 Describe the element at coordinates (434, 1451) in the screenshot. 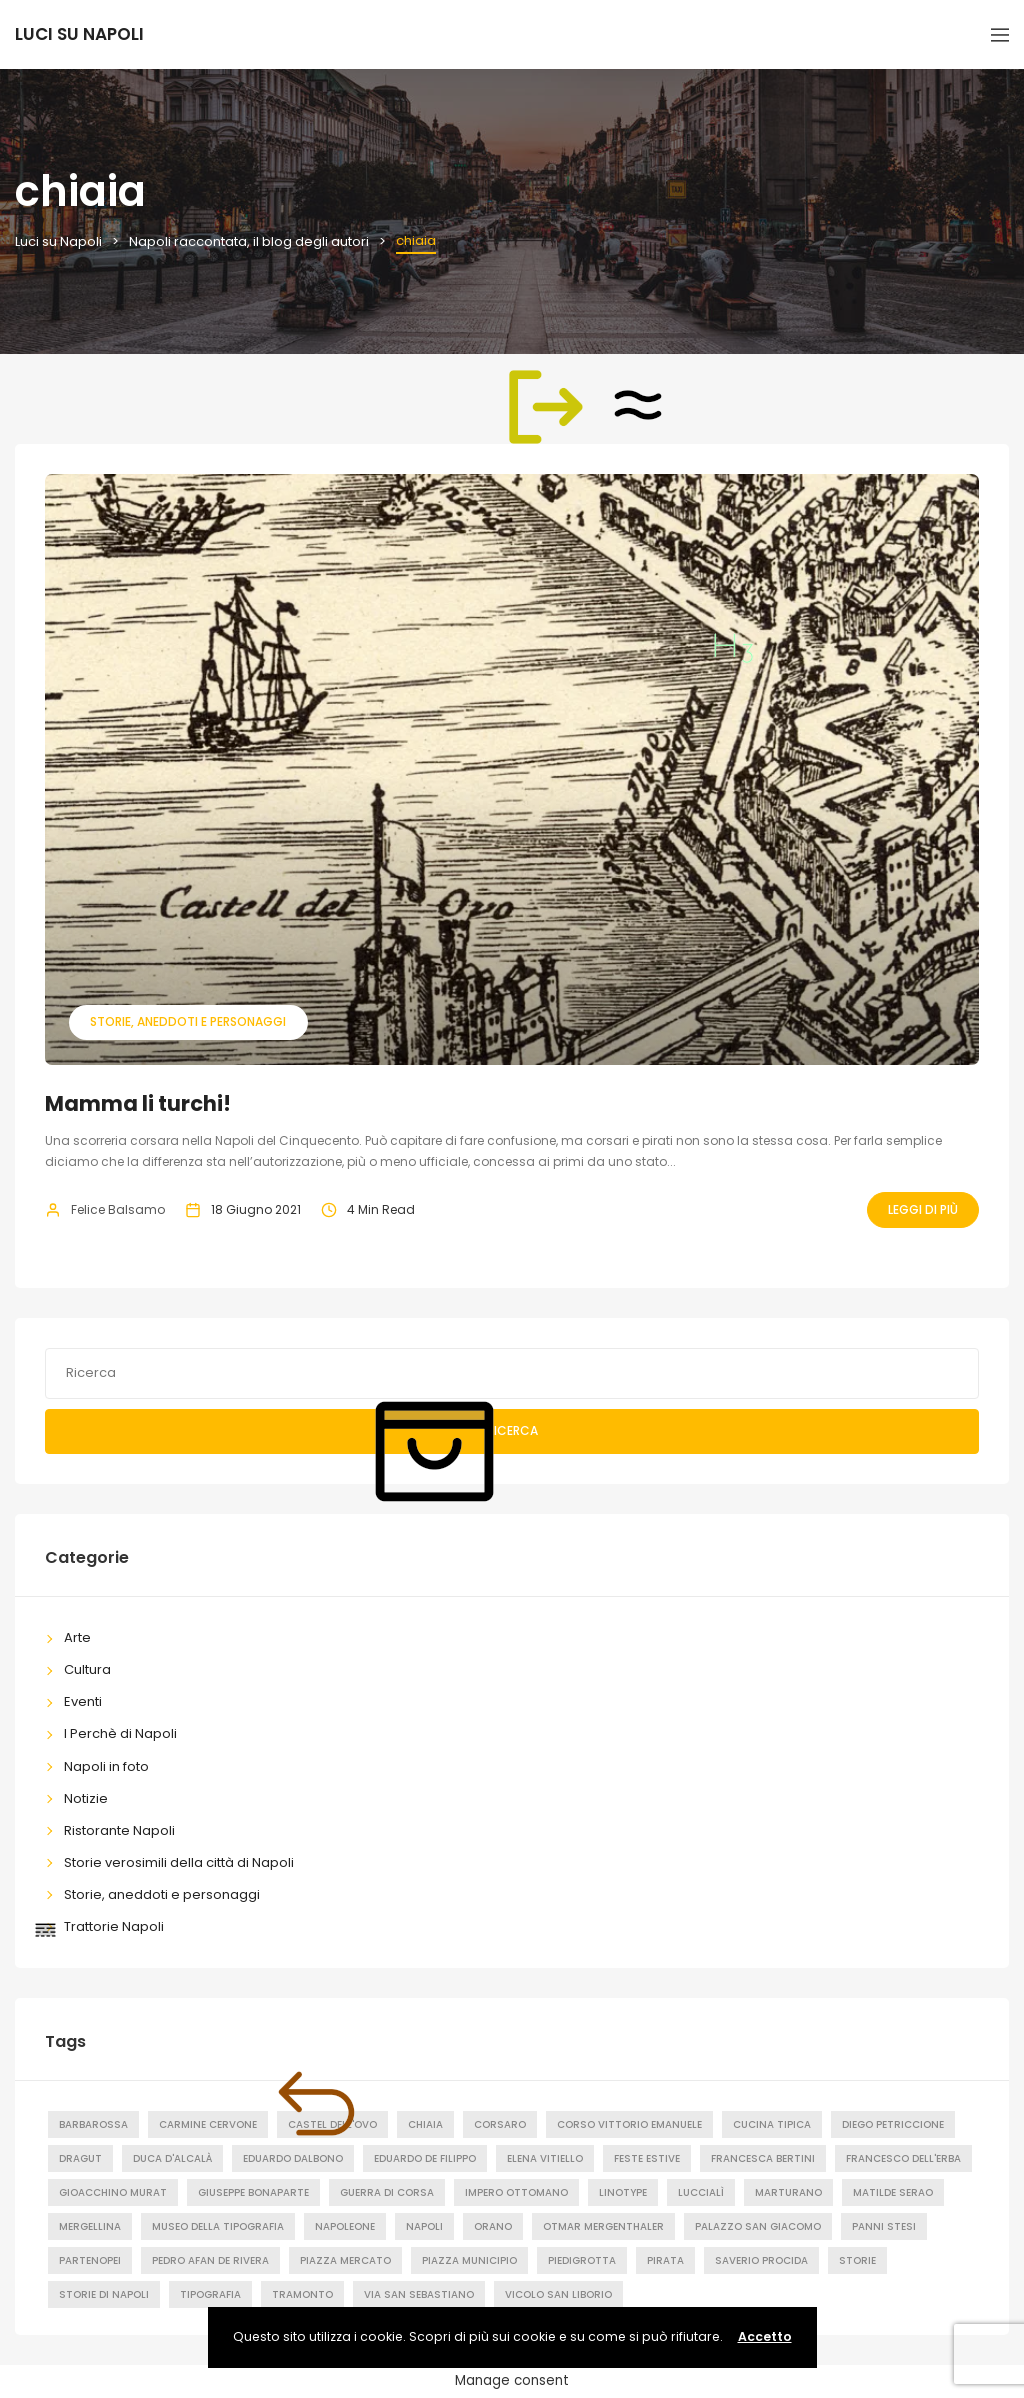

I see `view your shopping bag` at that location.